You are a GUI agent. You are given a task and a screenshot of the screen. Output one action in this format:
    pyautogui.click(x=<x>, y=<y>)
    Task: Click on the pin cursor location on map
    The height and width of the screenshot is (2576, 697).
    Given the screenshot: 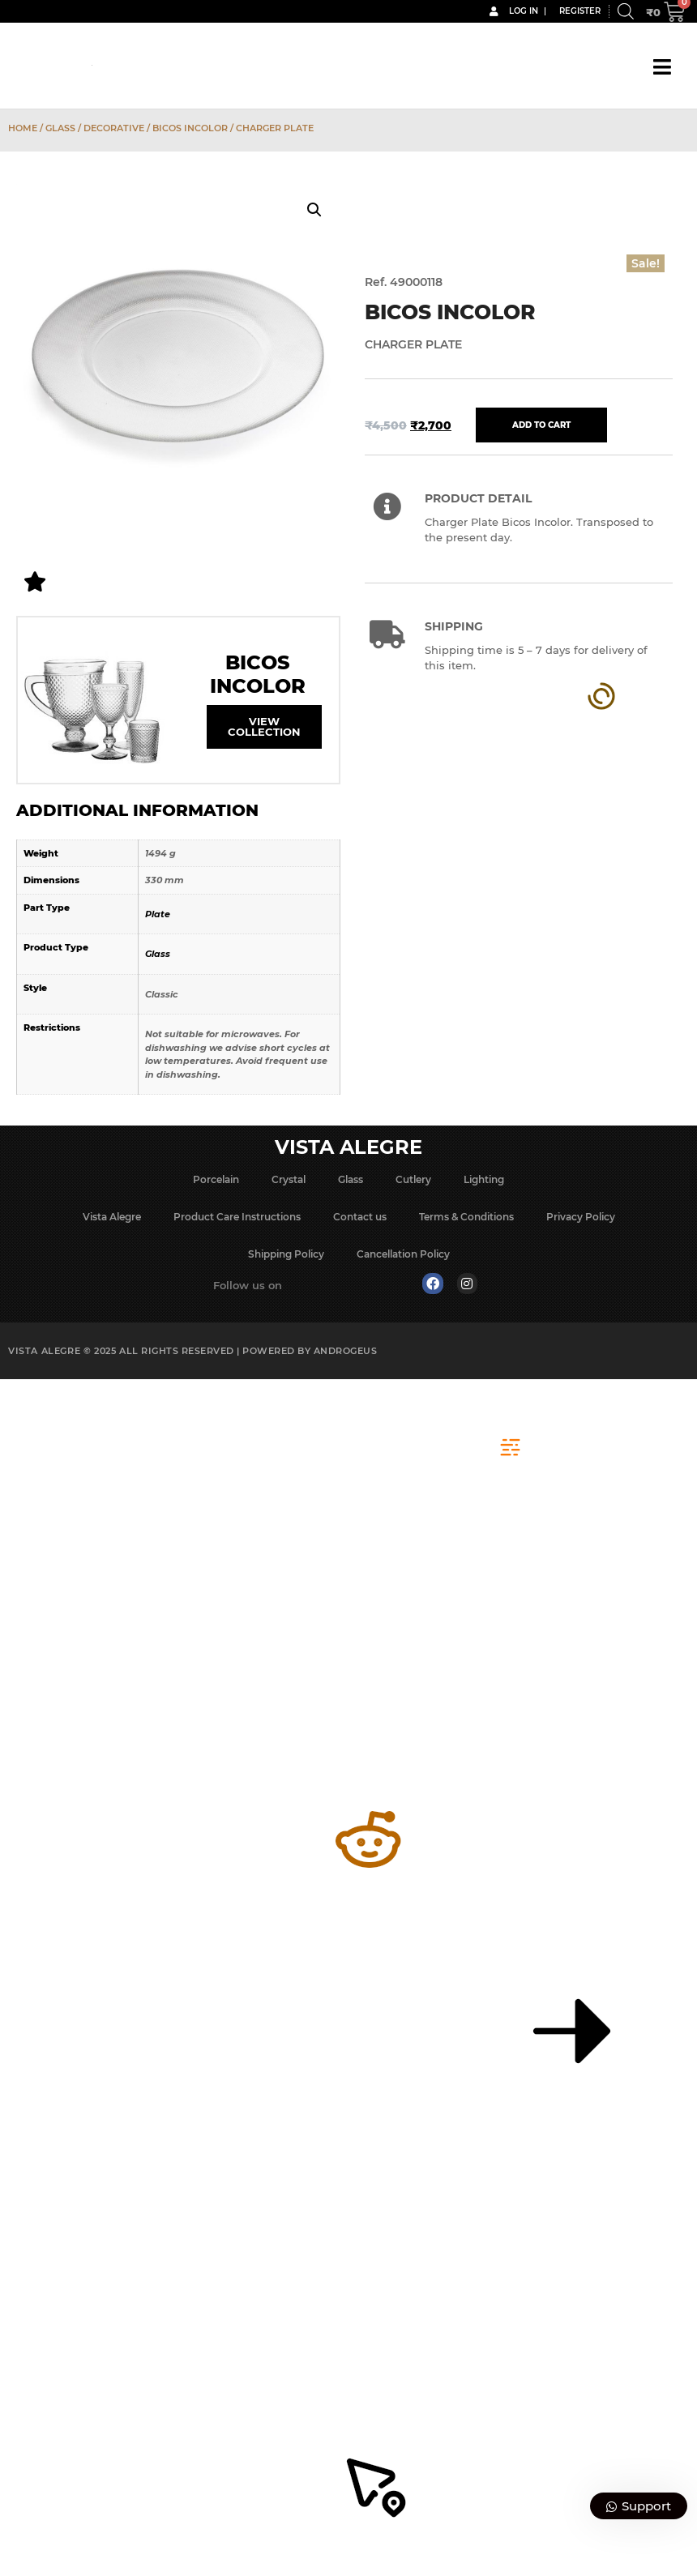 What is the action you would take?
    pyautogui.click(x=373, y=2484)
    